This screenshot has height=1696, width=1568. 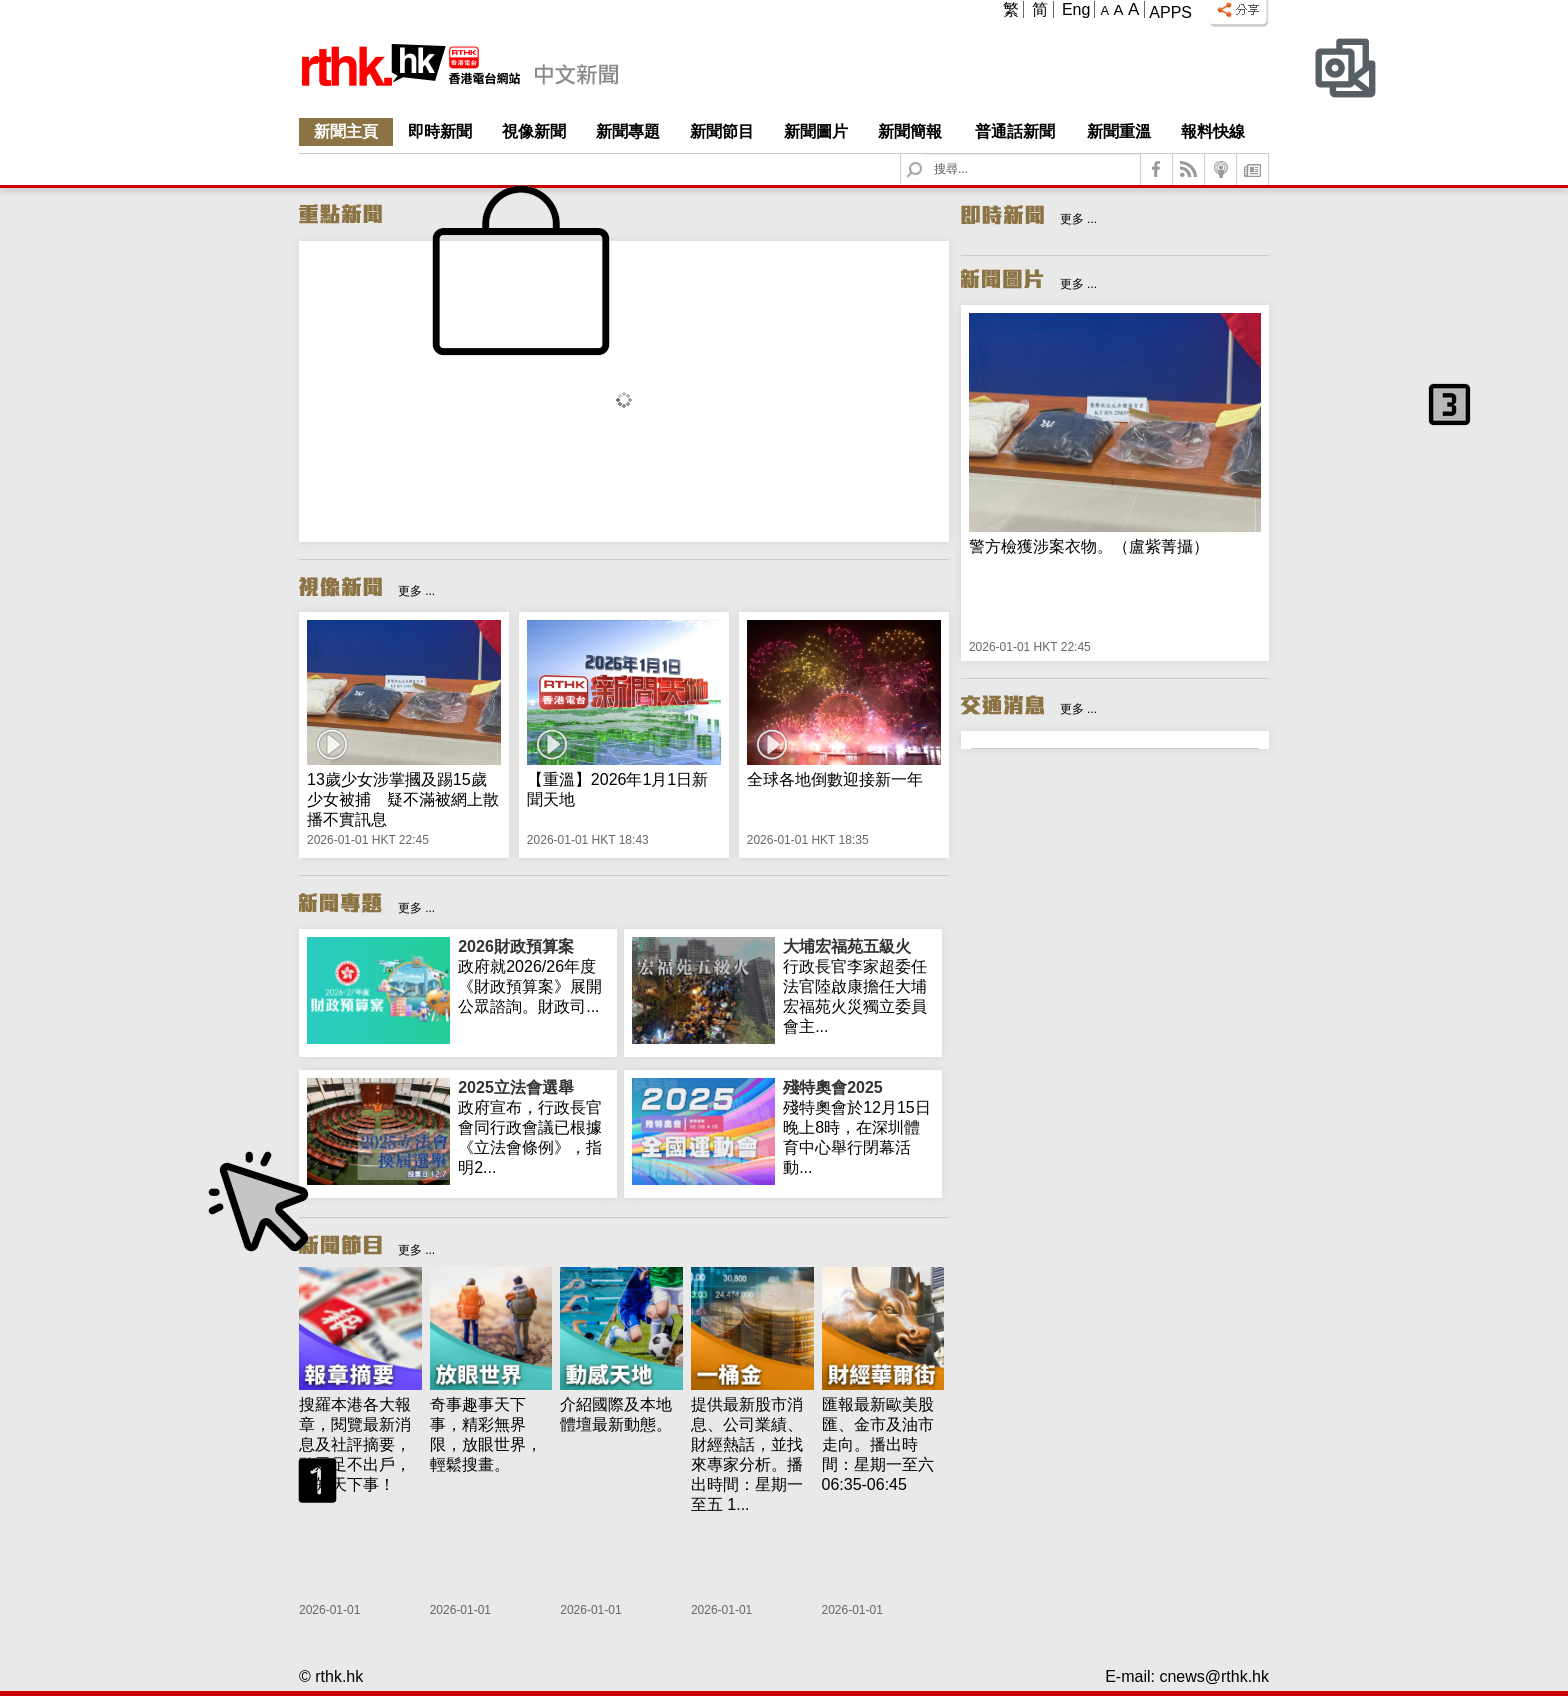 What do you see at coordinates (521, 281) in the screenshot?
I see `view your shopping bag` at bounding box center [521, 281].